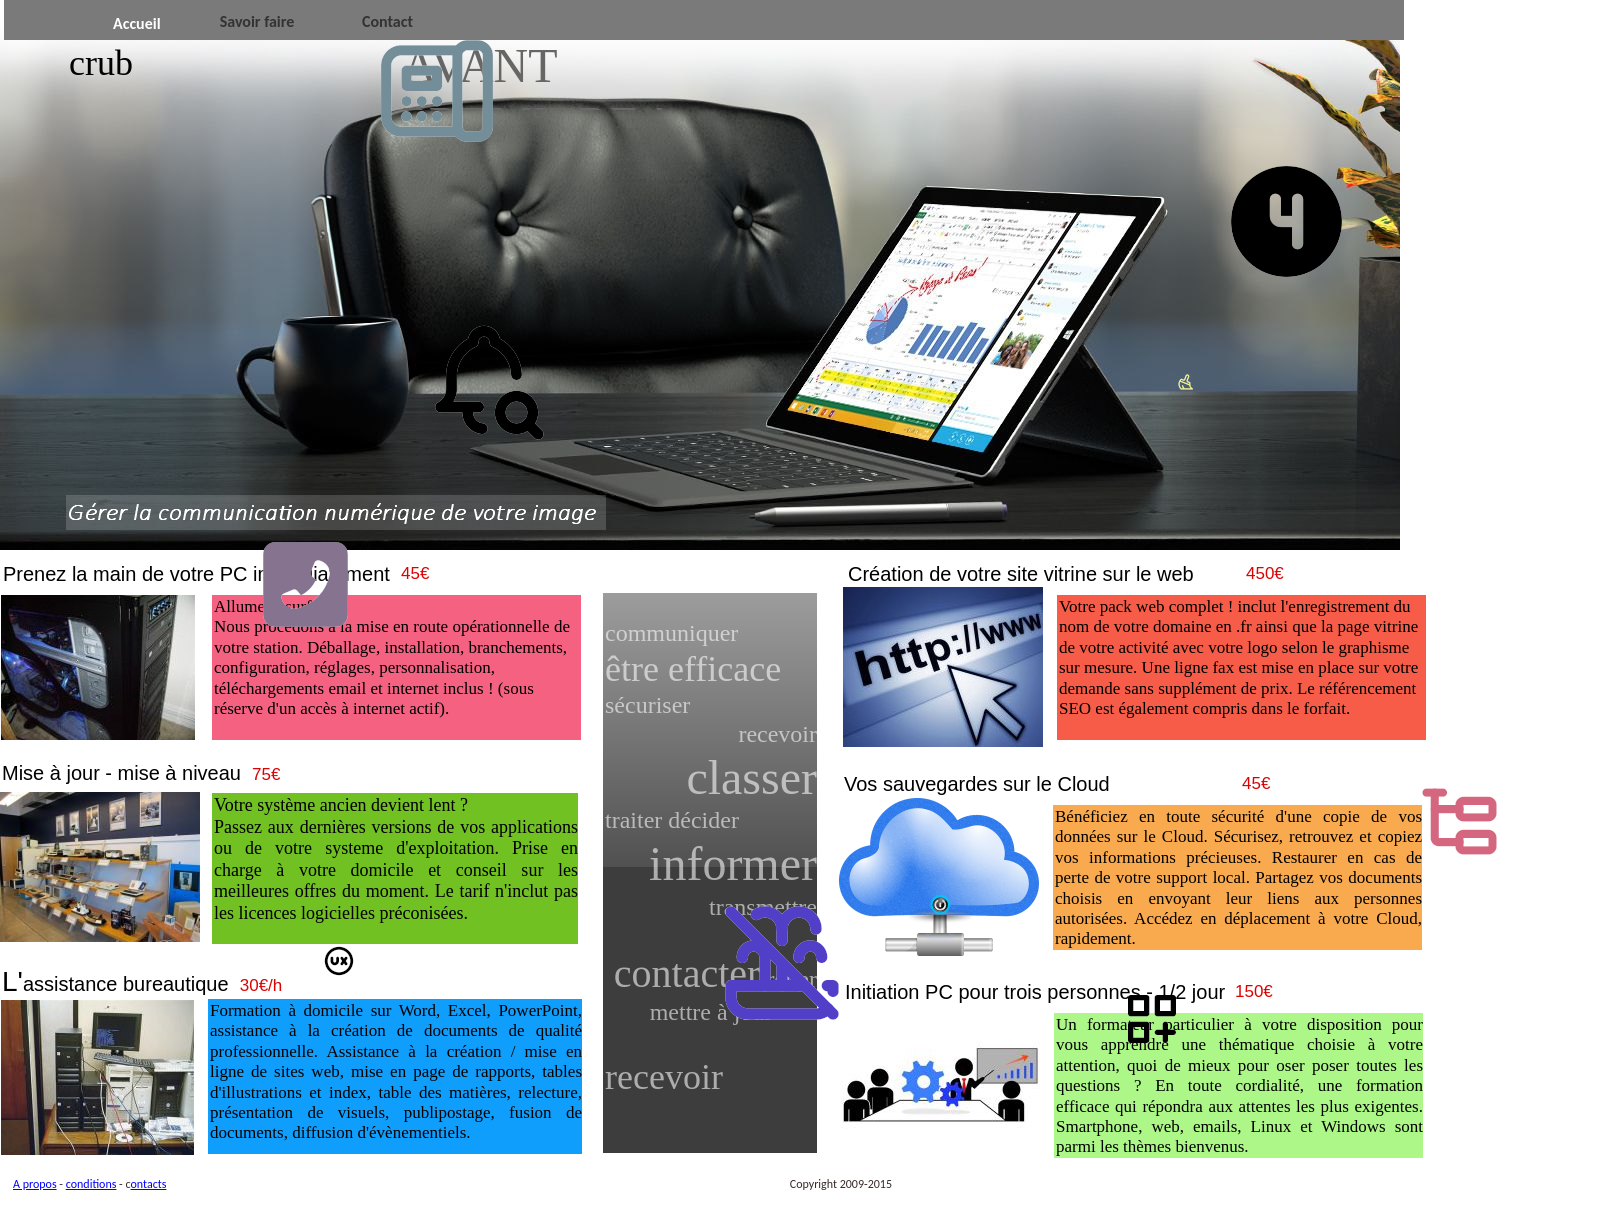  Describe the element at coordinates (437, 91) in the screenshot. I see `call using landline phone` at that location.